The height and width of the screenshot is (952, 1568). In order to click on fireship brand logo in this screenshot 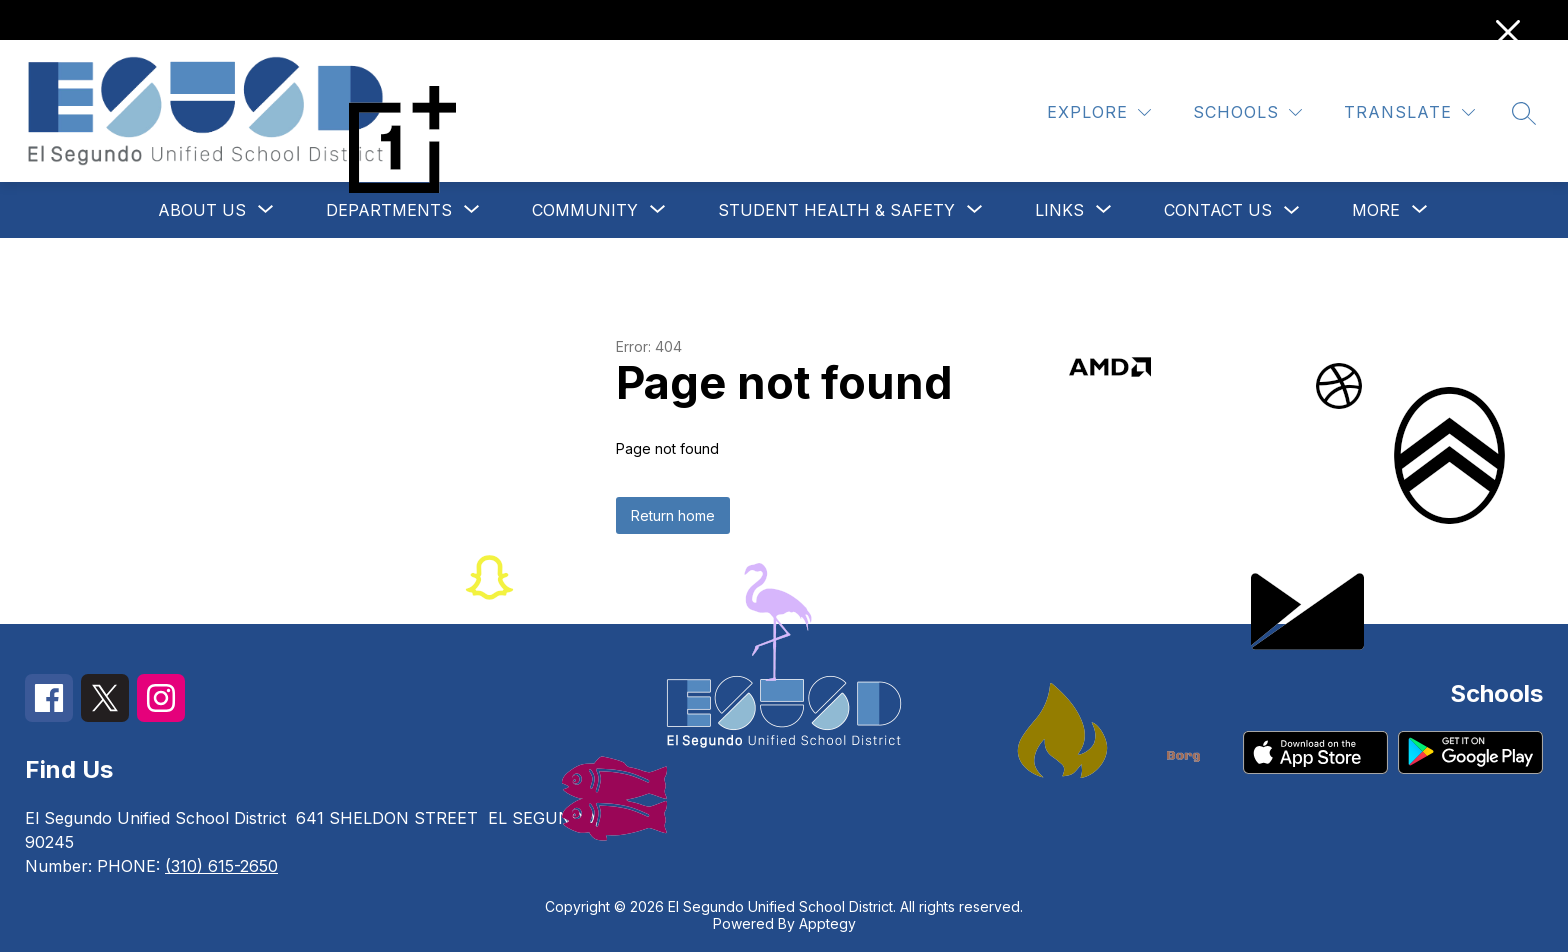, I will do `click(1062, 730)`.